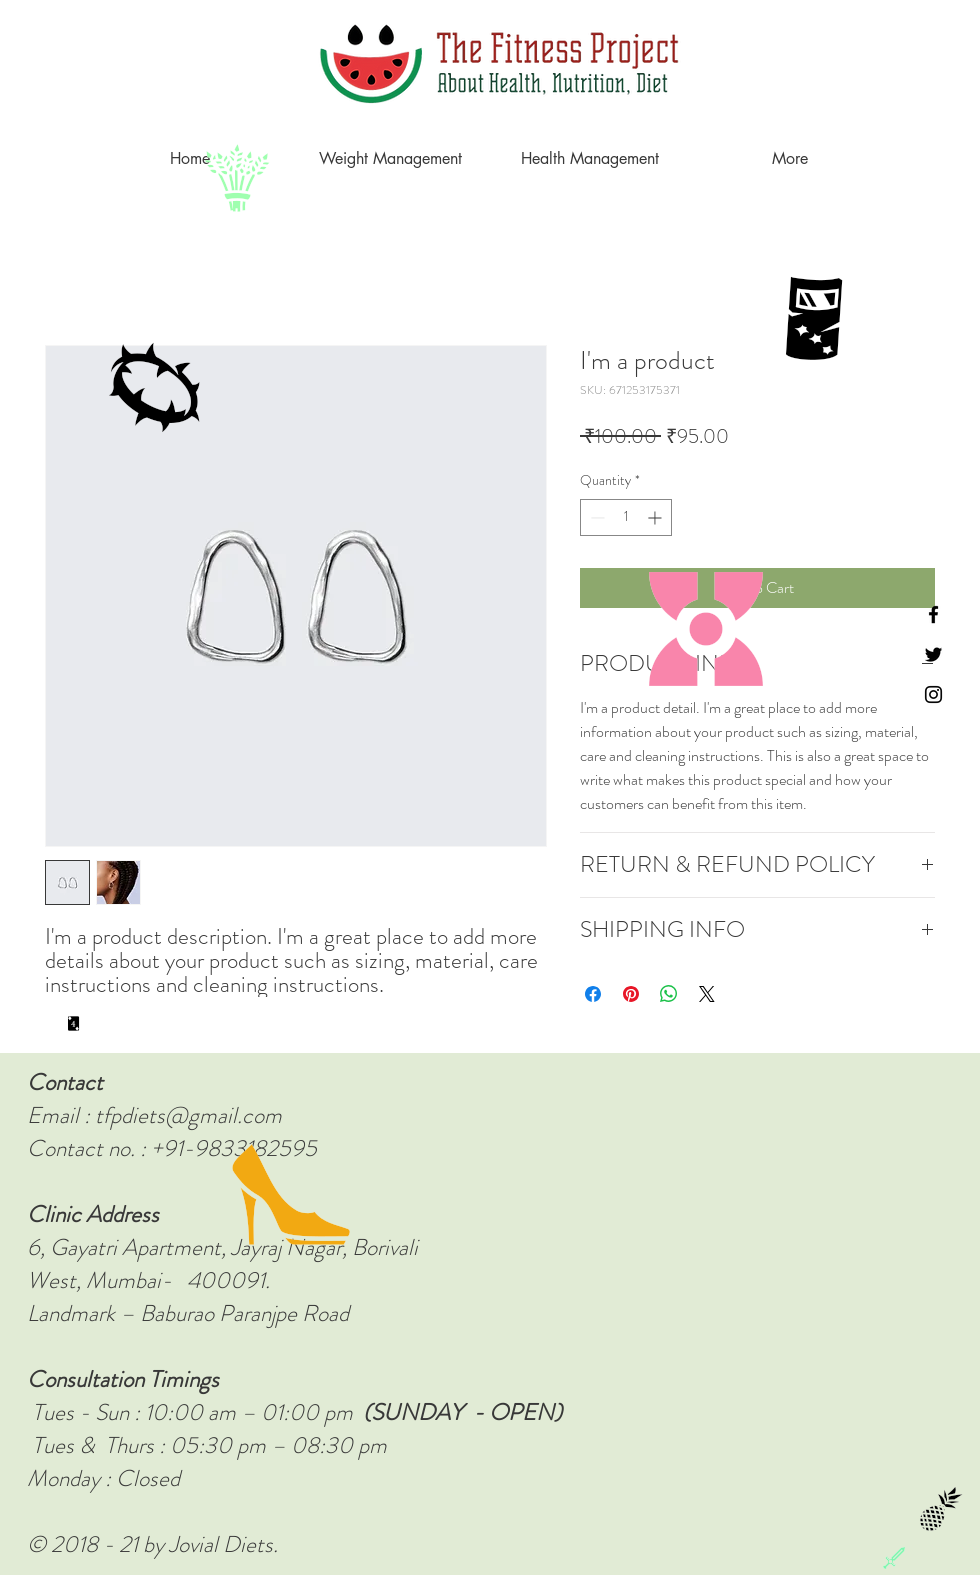 This screenshot has height=1575, width=980. What do you see at coordinates (942, 1509) in the screenshot?
I see `tropical or exotic food category` at bounding box center [942, 1509].